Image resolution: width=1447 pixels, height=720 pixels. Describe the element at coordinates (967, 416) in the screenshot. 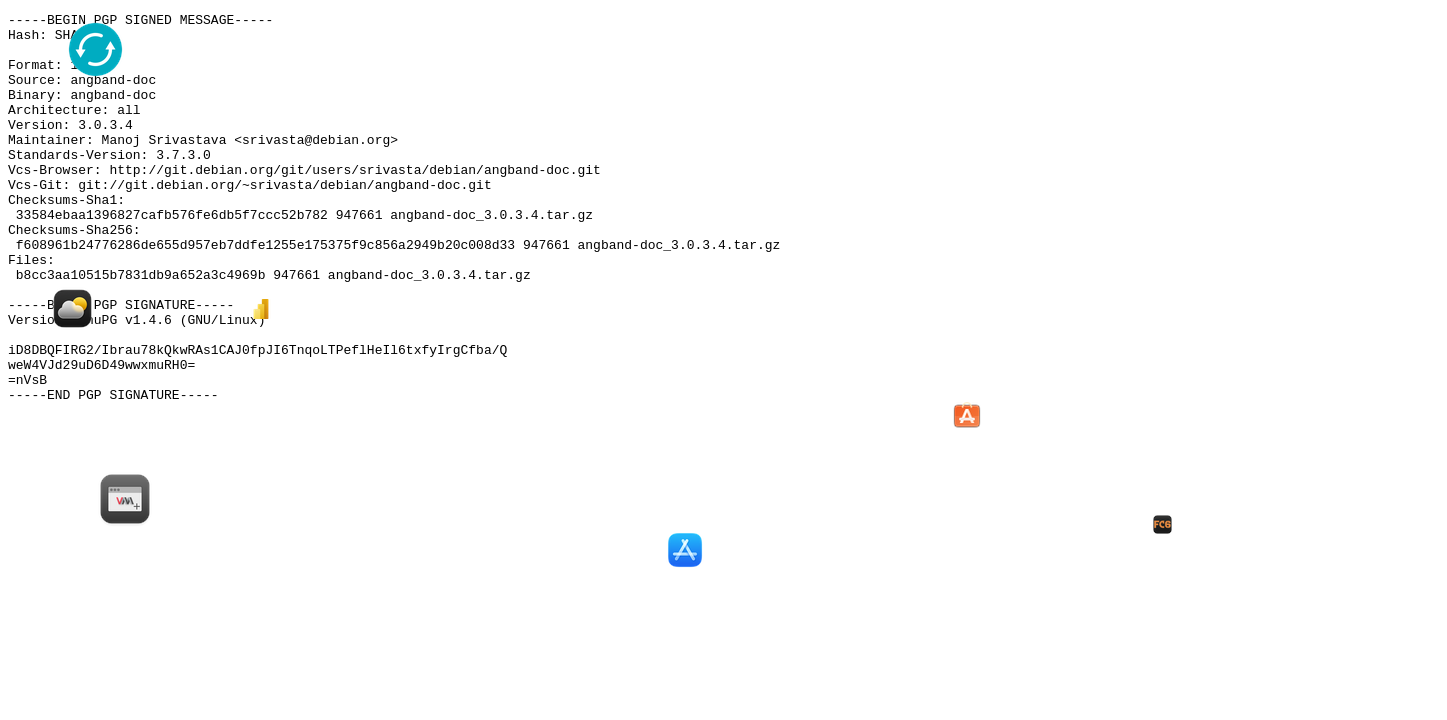

I see `open the software store to browse and install apps` at that location.